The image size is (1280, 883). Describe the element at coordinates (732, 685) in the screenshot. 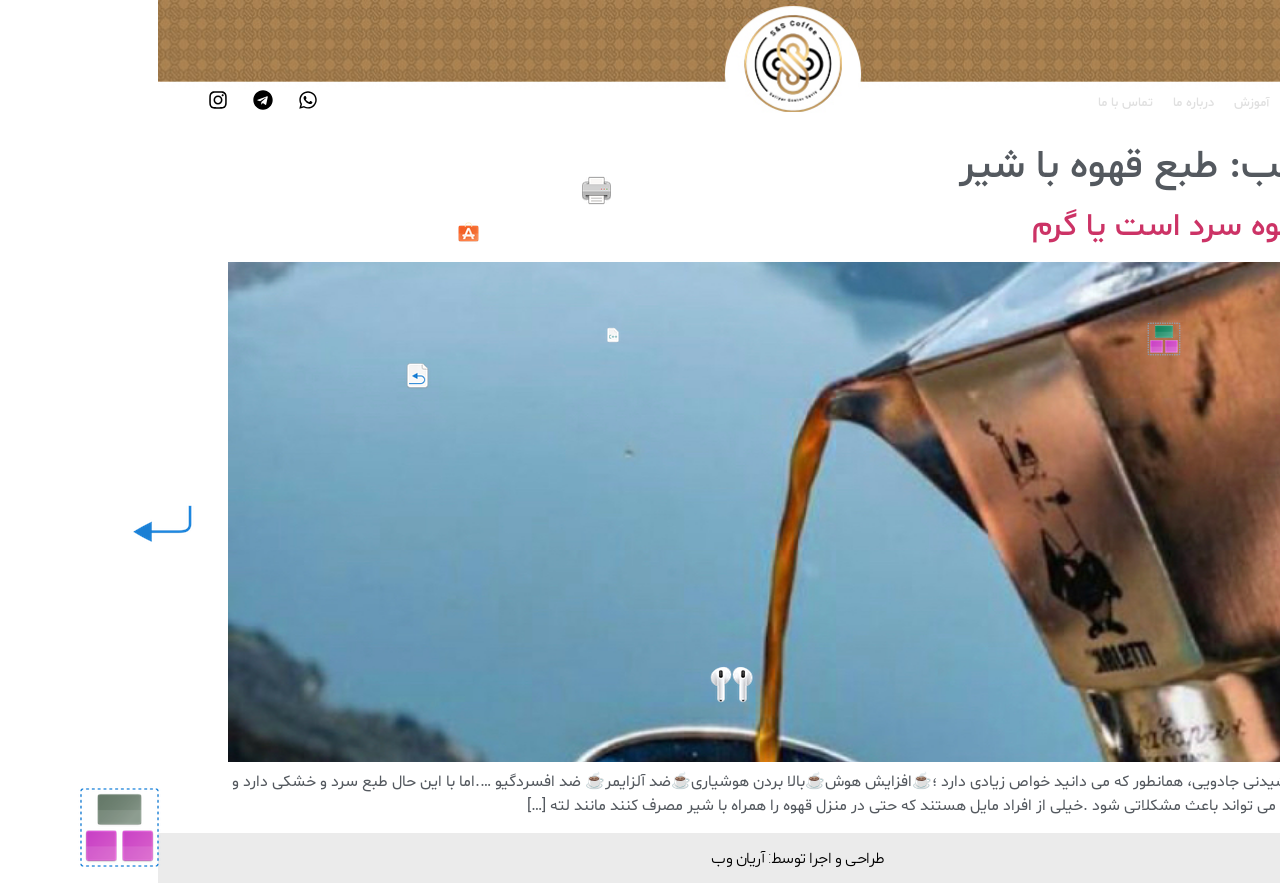

I see `connect bluetooth earbuds` at that location.